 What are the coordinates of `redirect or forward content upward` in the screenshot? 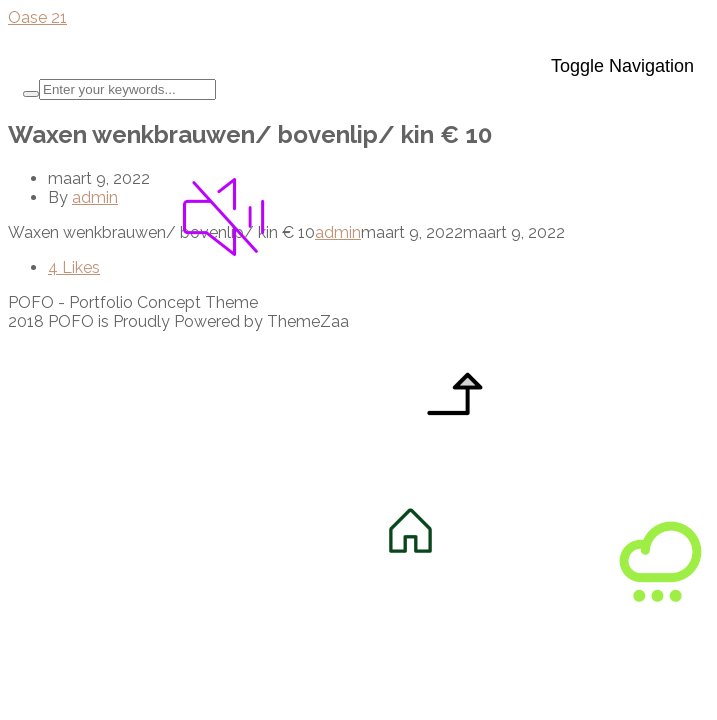 It's located at (457, 396).